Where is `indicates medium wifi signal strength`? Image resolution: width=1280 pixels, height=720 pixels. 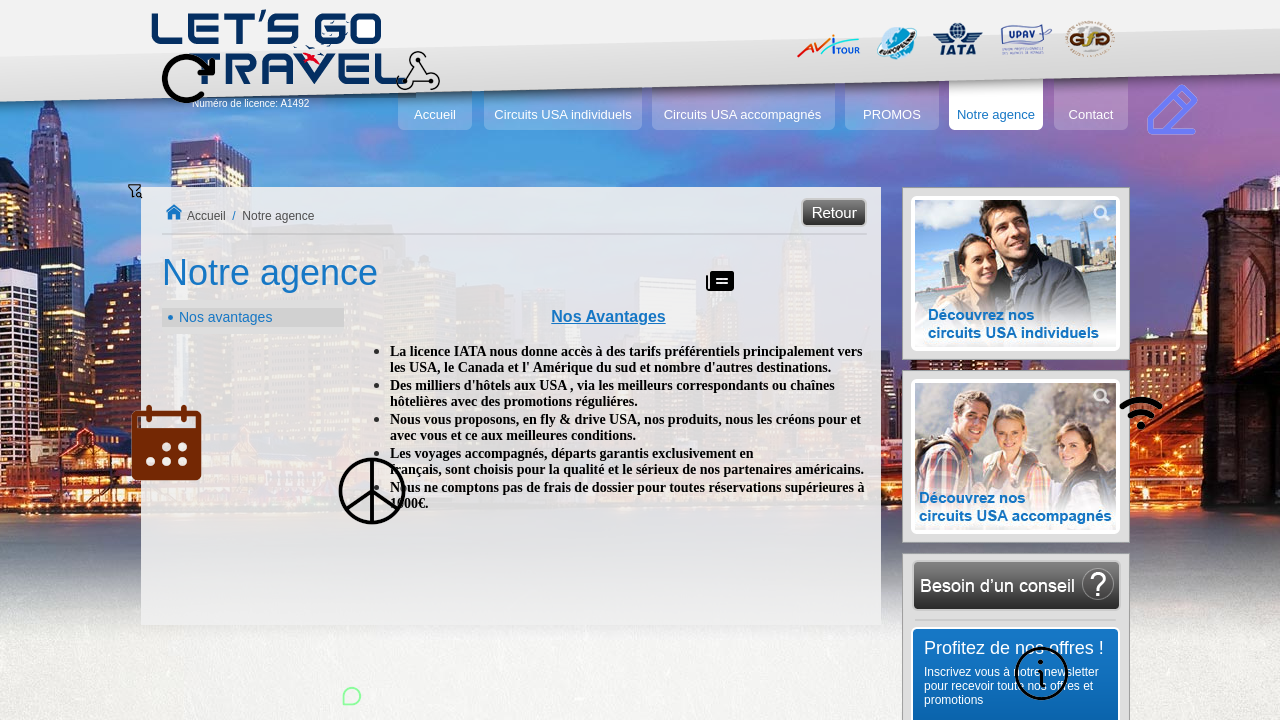
indicates medium wifi signal strength is located at coordinates (1141, 406).